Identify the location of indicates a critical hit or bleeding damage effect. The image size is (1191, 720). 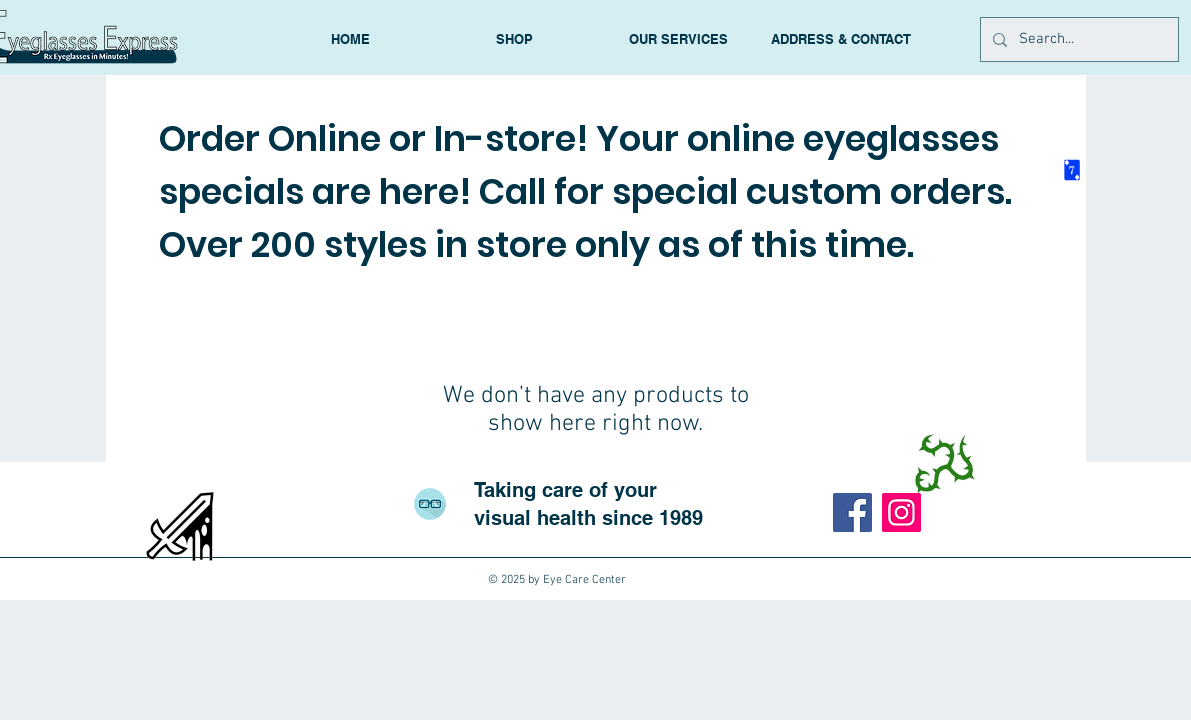
(179, 525).